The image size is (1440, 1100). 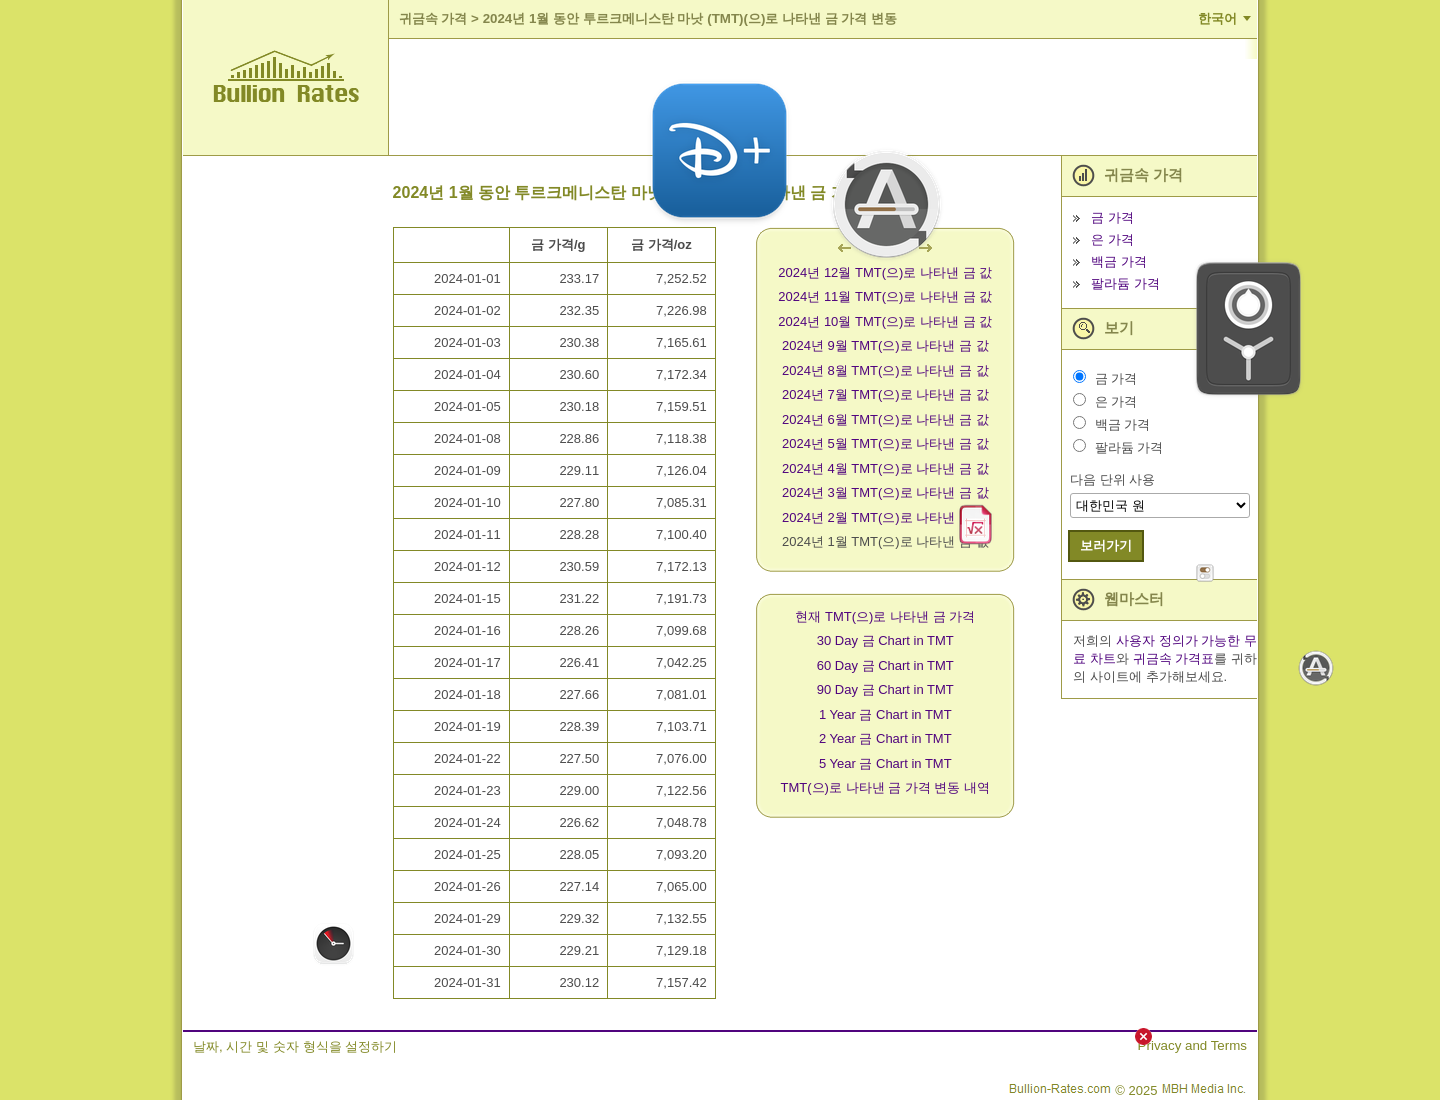 I want to click on open déjà dup backup utility, so click(x=1248, y=328).